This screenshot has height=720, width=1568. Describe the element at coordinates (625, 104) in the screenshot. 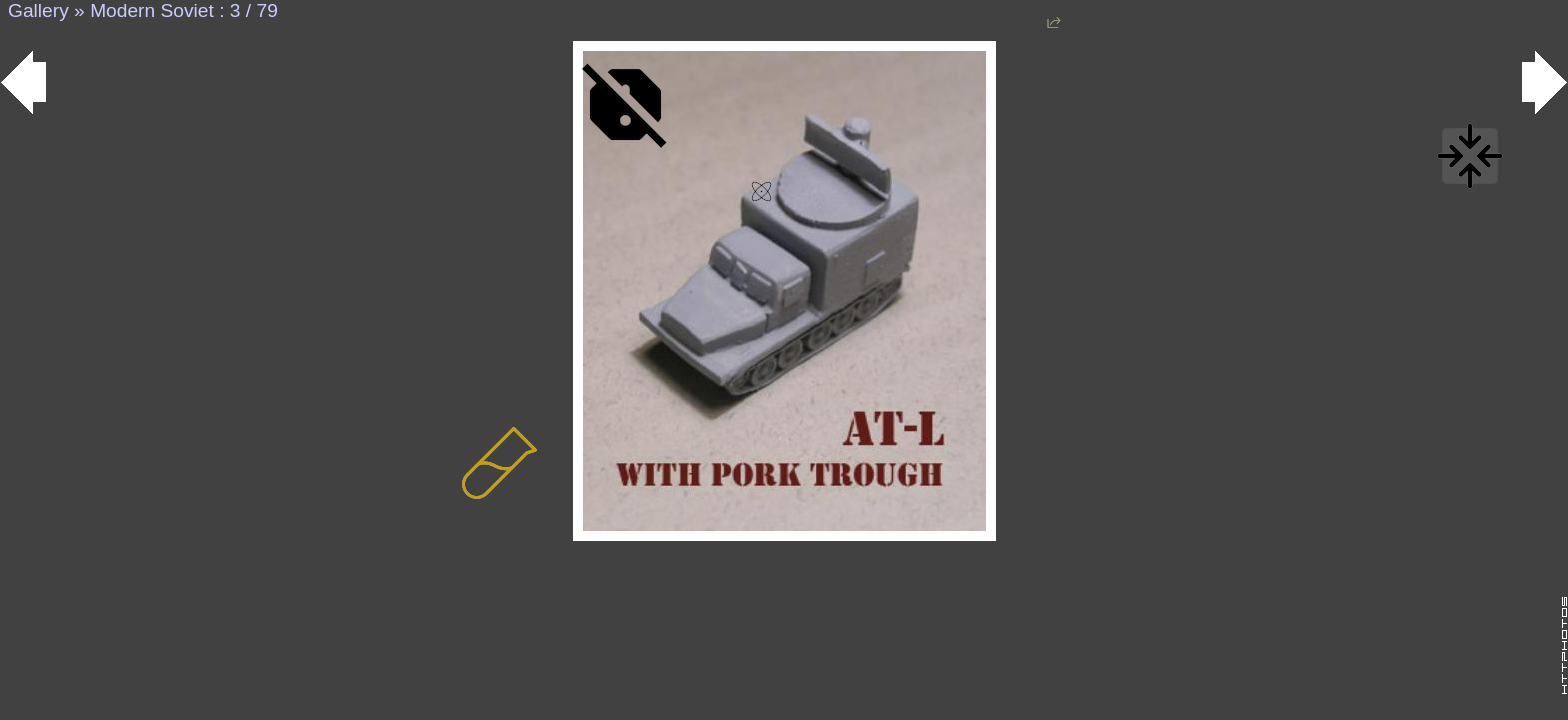

I see `disable or turn off reporting` at that location.